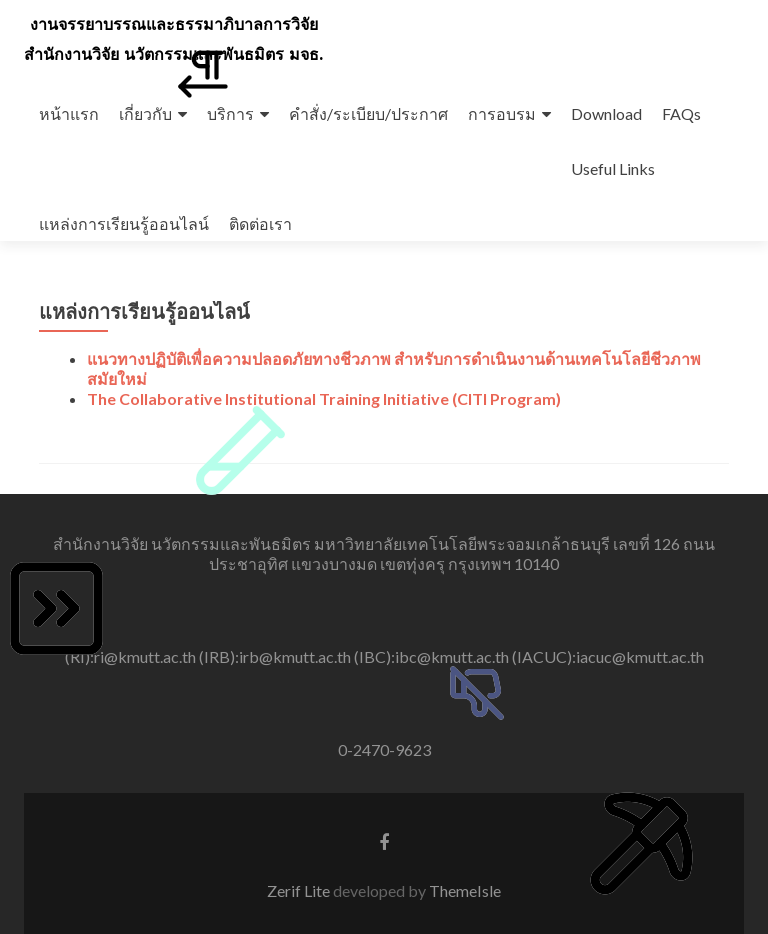 The width and height of the screenshot is (768, 934). What do you see at coordinates (240, 450) in the screenshot?
I see `access lab or experimental features` at bounding box center [240, 450].